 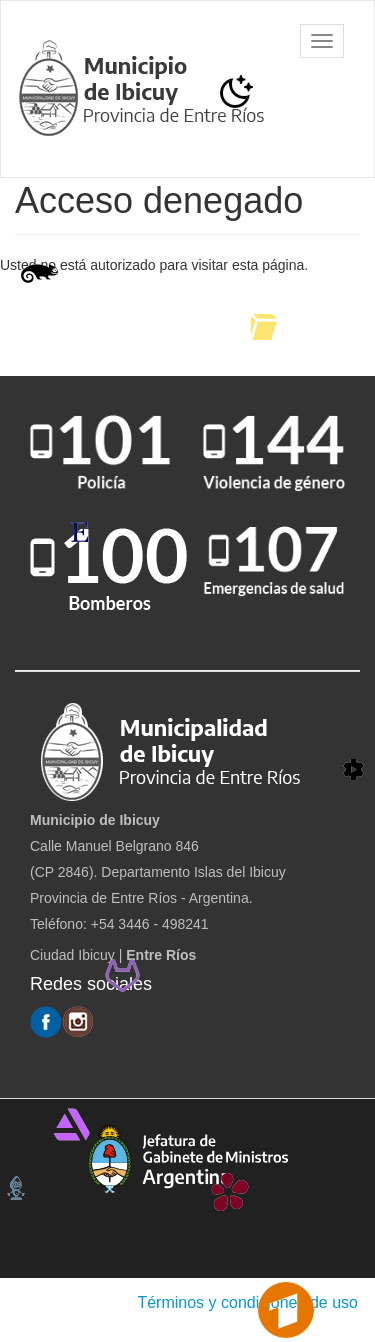 What do you see at coordinates (39, 273) in the screenshot?
I see `SUSE Linux brand logo` at bounding box center [39, 273].